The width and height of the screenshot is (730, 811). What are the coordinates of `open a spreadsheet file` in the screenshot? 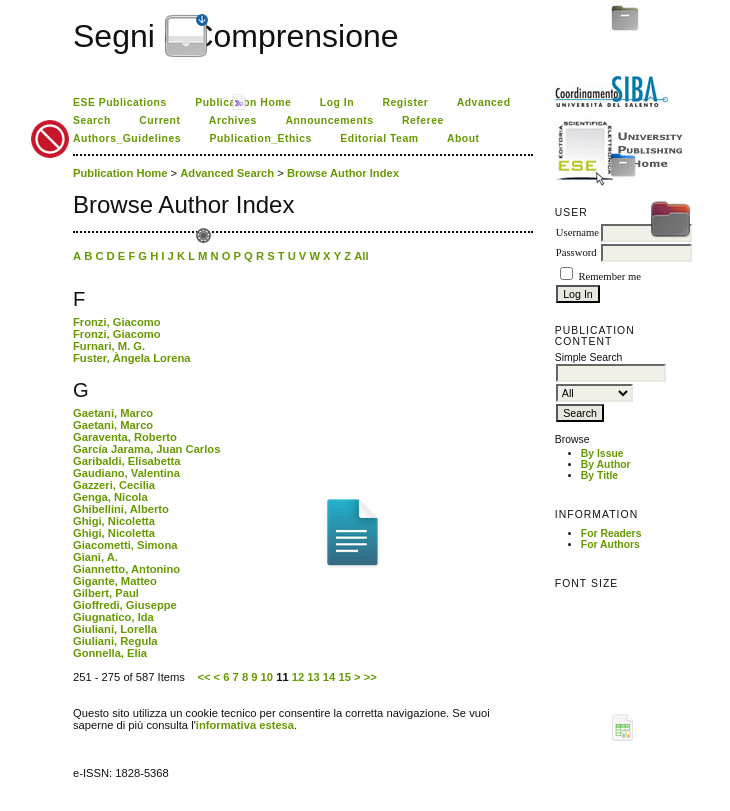 It's located at (622, 727).